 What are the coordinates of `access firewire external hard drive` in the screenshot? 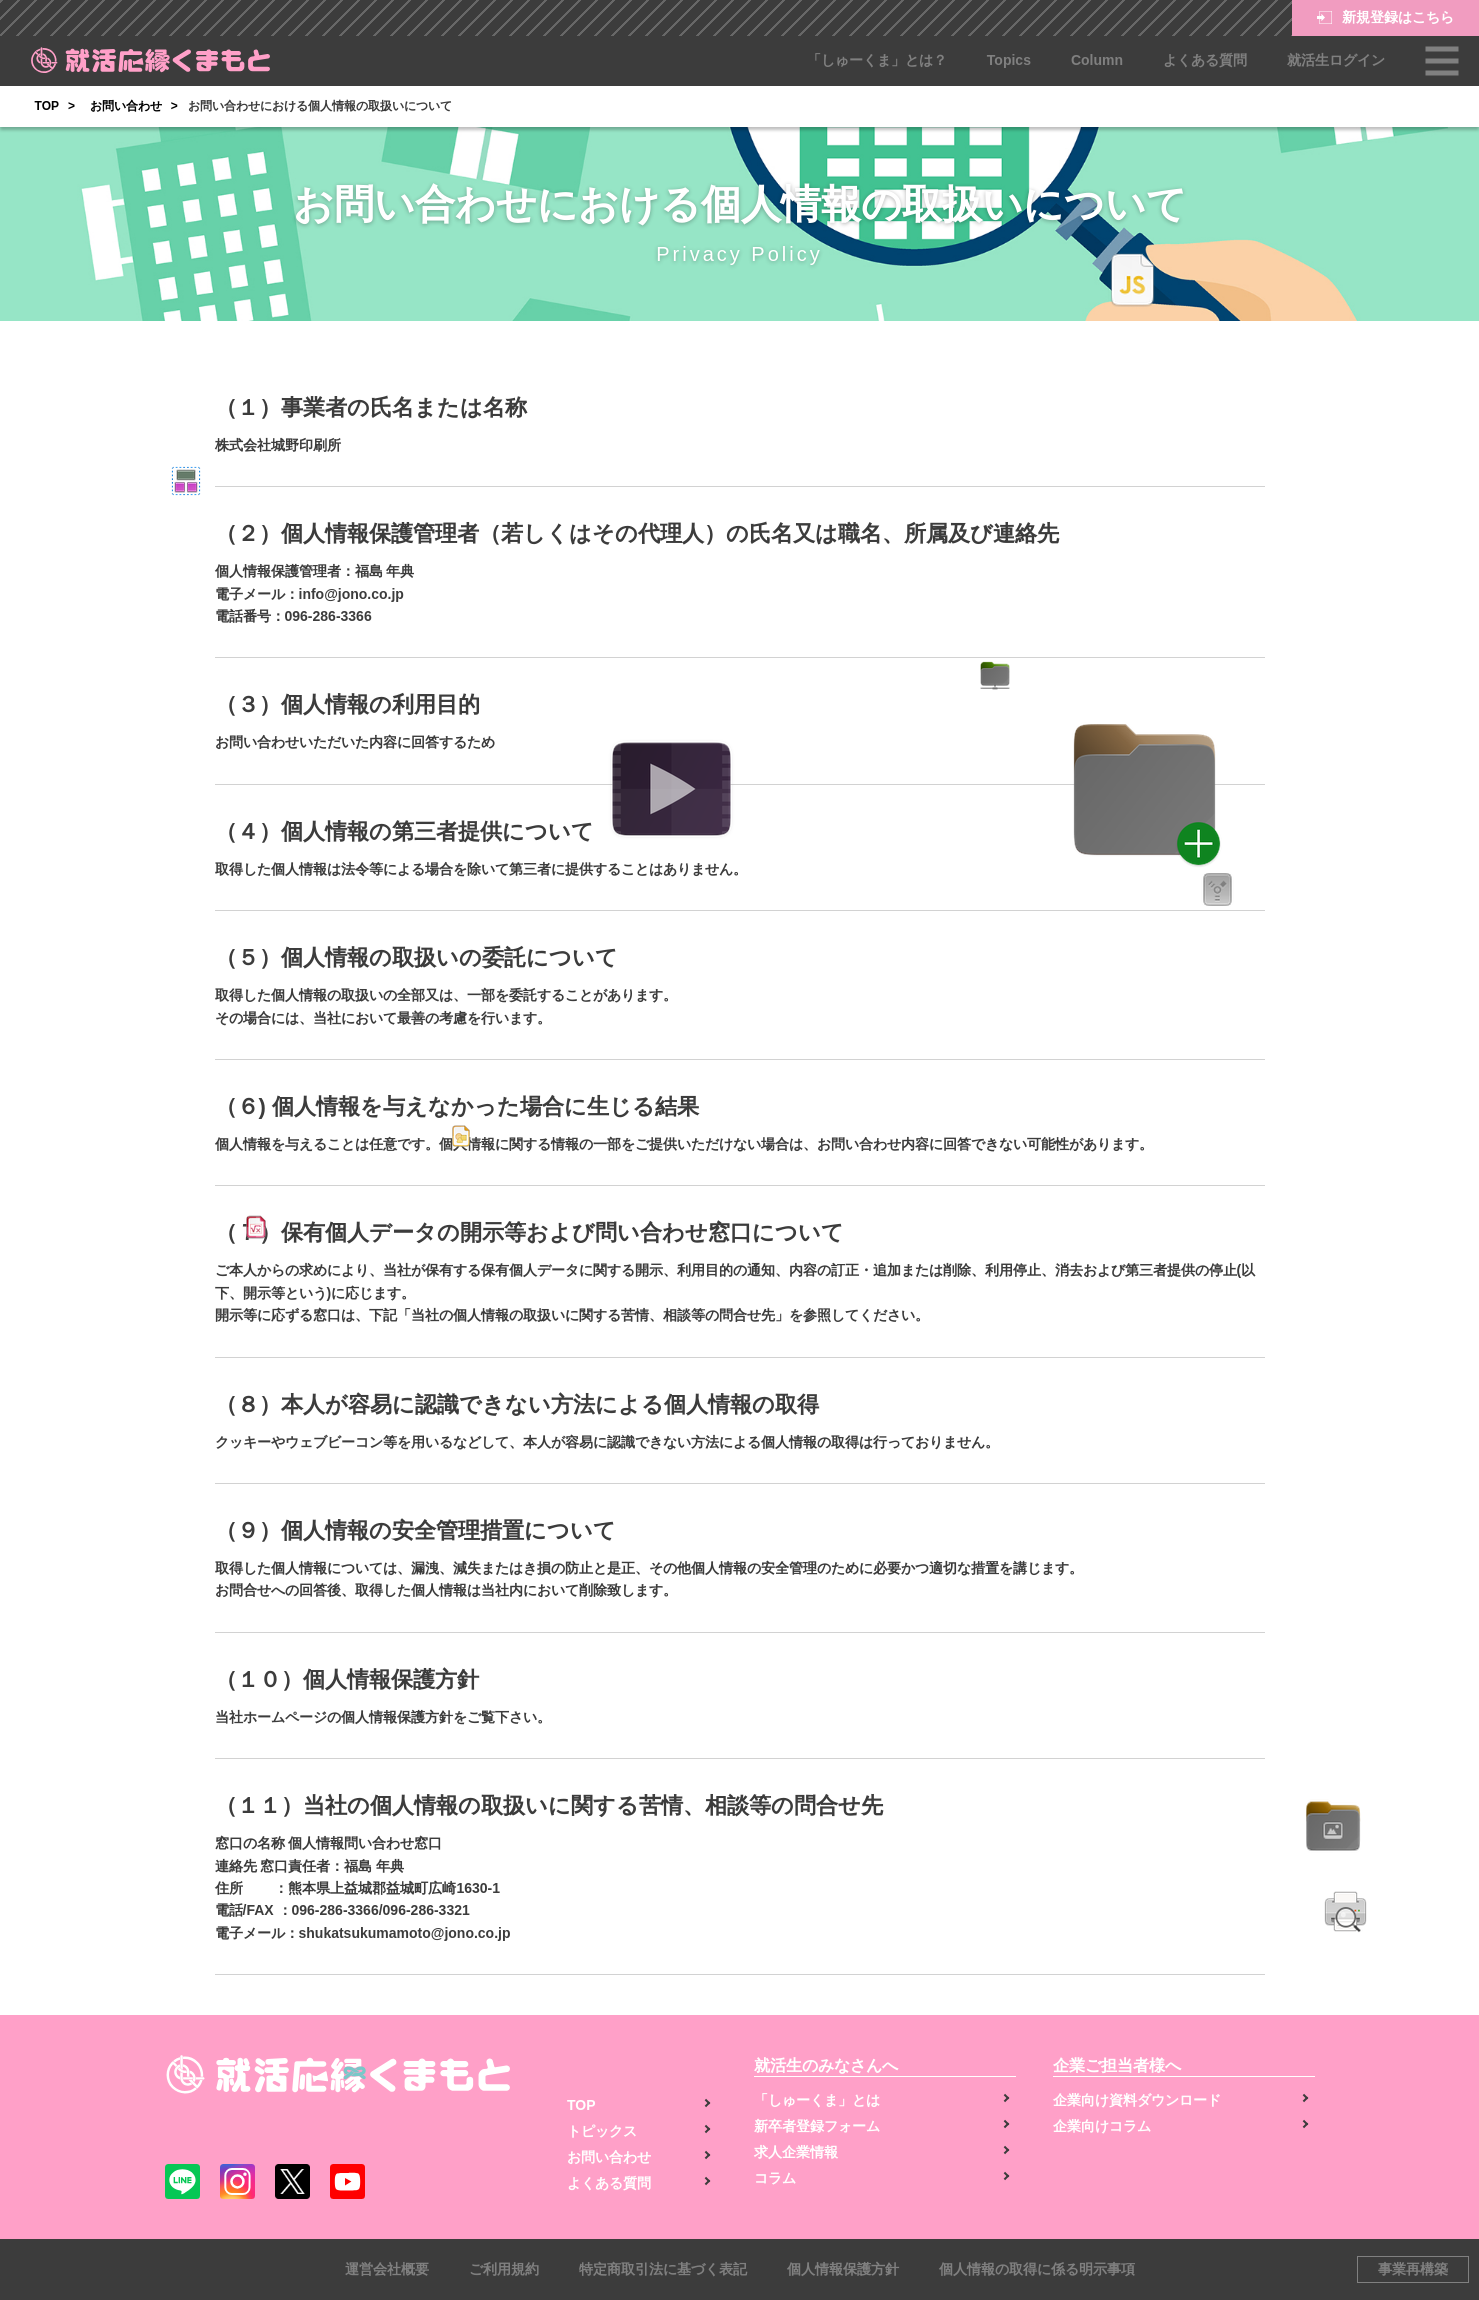 It's located at (1217, 889).